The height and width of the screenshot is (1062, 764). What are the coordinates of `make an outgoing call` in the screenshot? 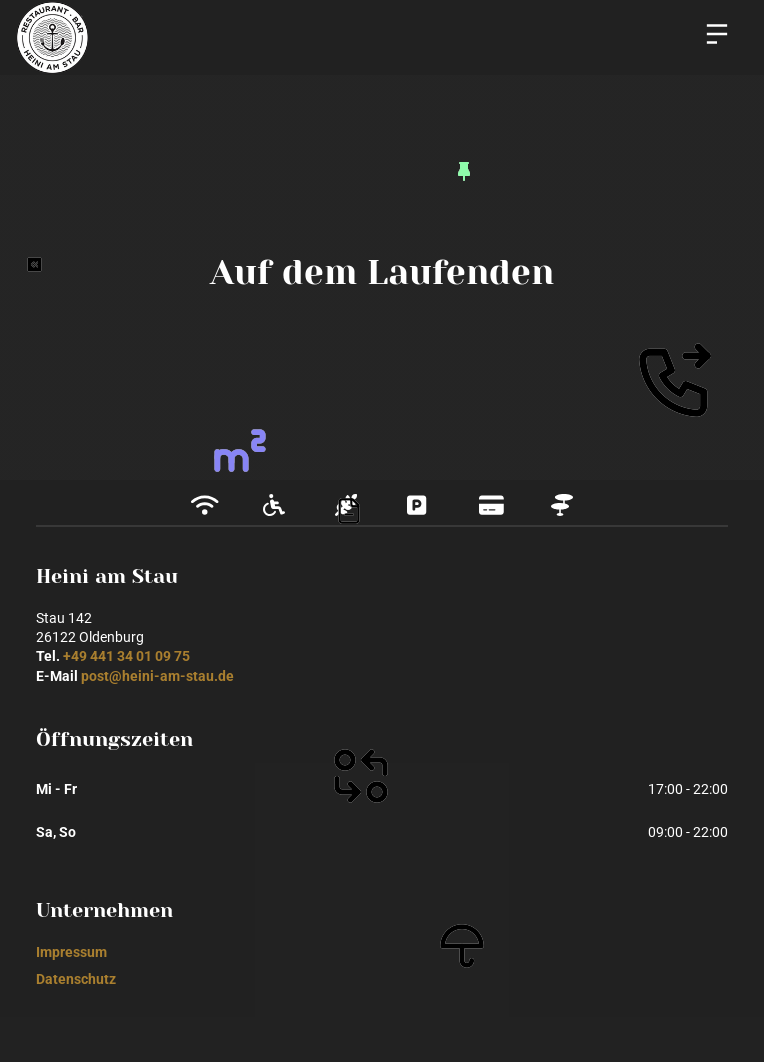 It's located at (675, 381).